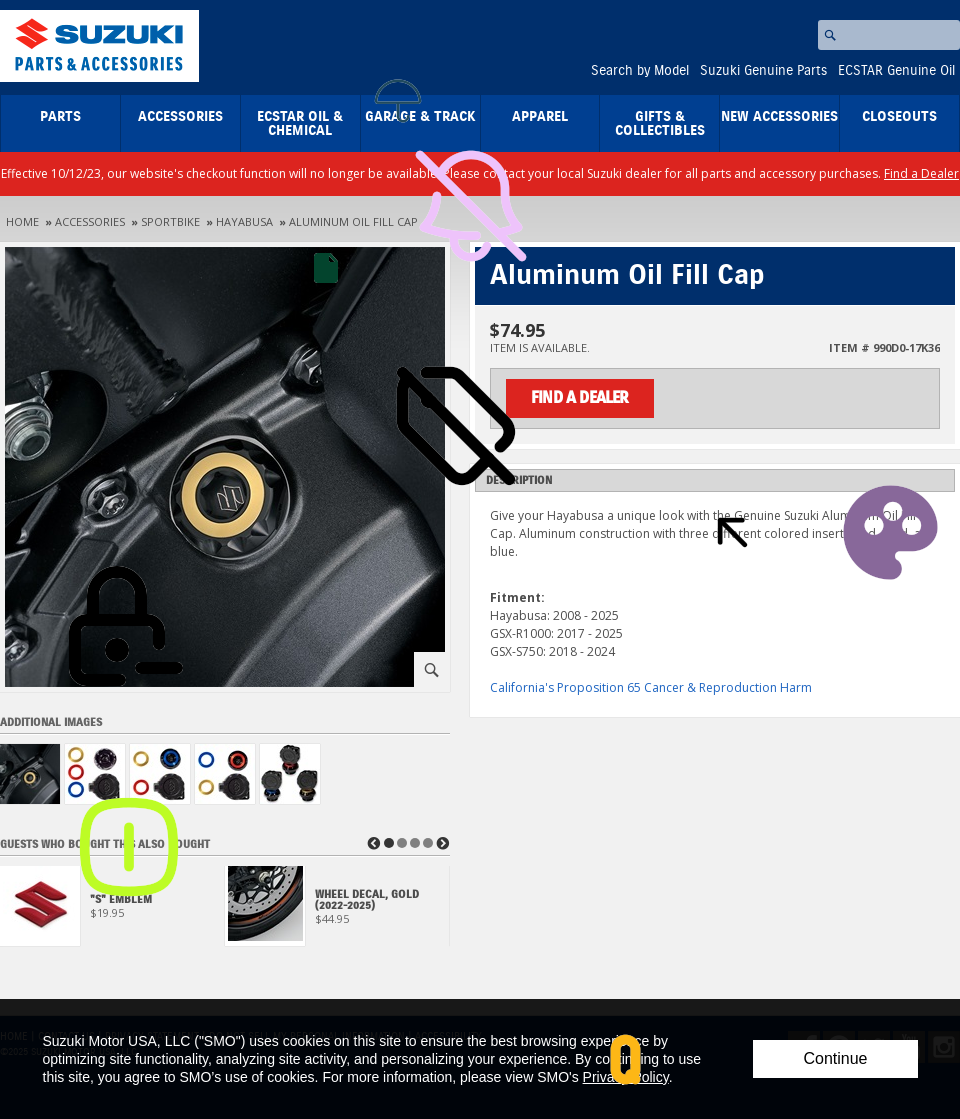  What do you see at coordinates (117, 626) in the screenshot?
I see `remove a security restriction` at bounding box center [117, 626].